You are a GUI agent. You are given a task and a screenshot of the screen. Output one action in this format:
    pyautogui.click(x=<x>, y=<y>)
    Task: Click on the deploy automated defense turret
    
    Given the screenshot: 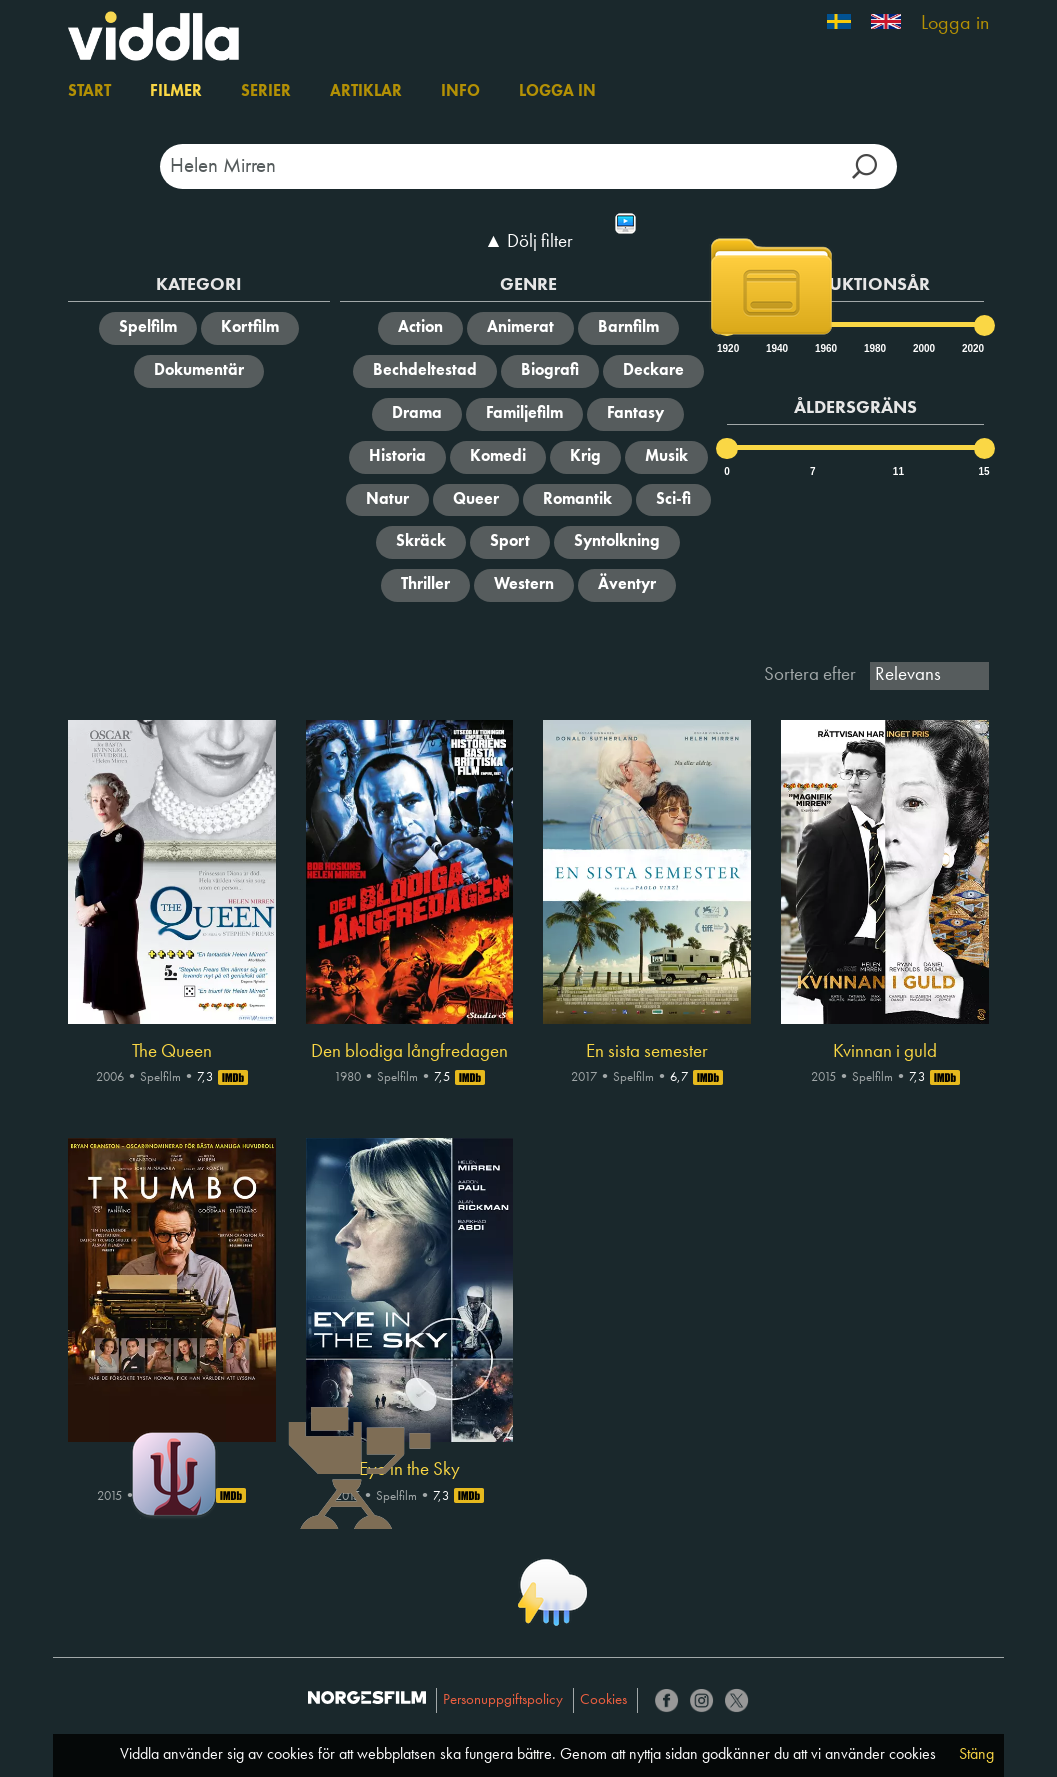 What is the action you would take?
    pyautogui.click(x=359, y=1463)
    